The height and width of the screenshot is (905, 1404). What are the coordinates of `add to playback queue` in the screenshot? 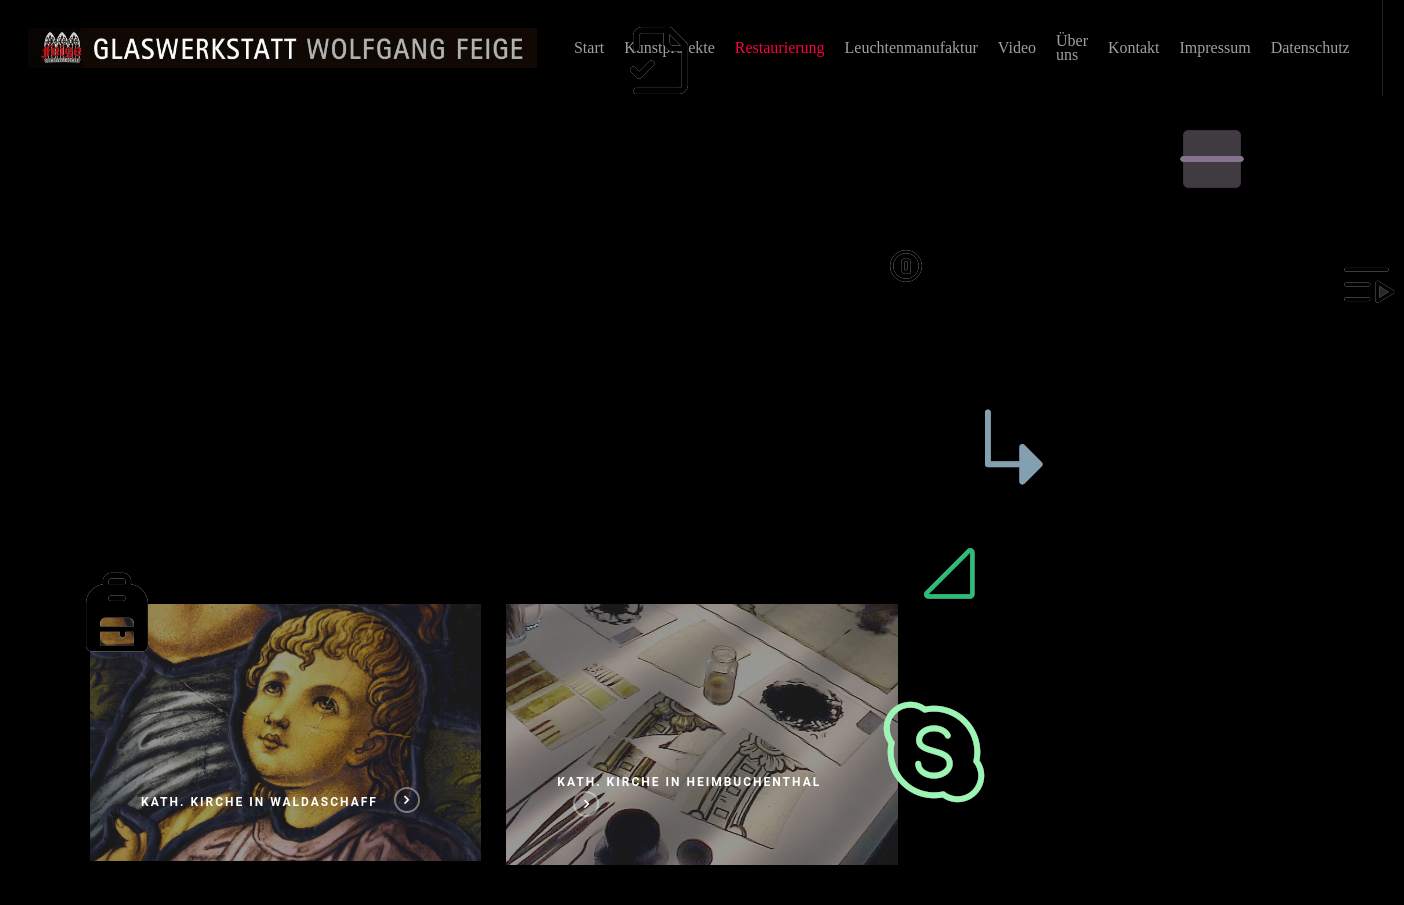 It's located at (1366, 284).